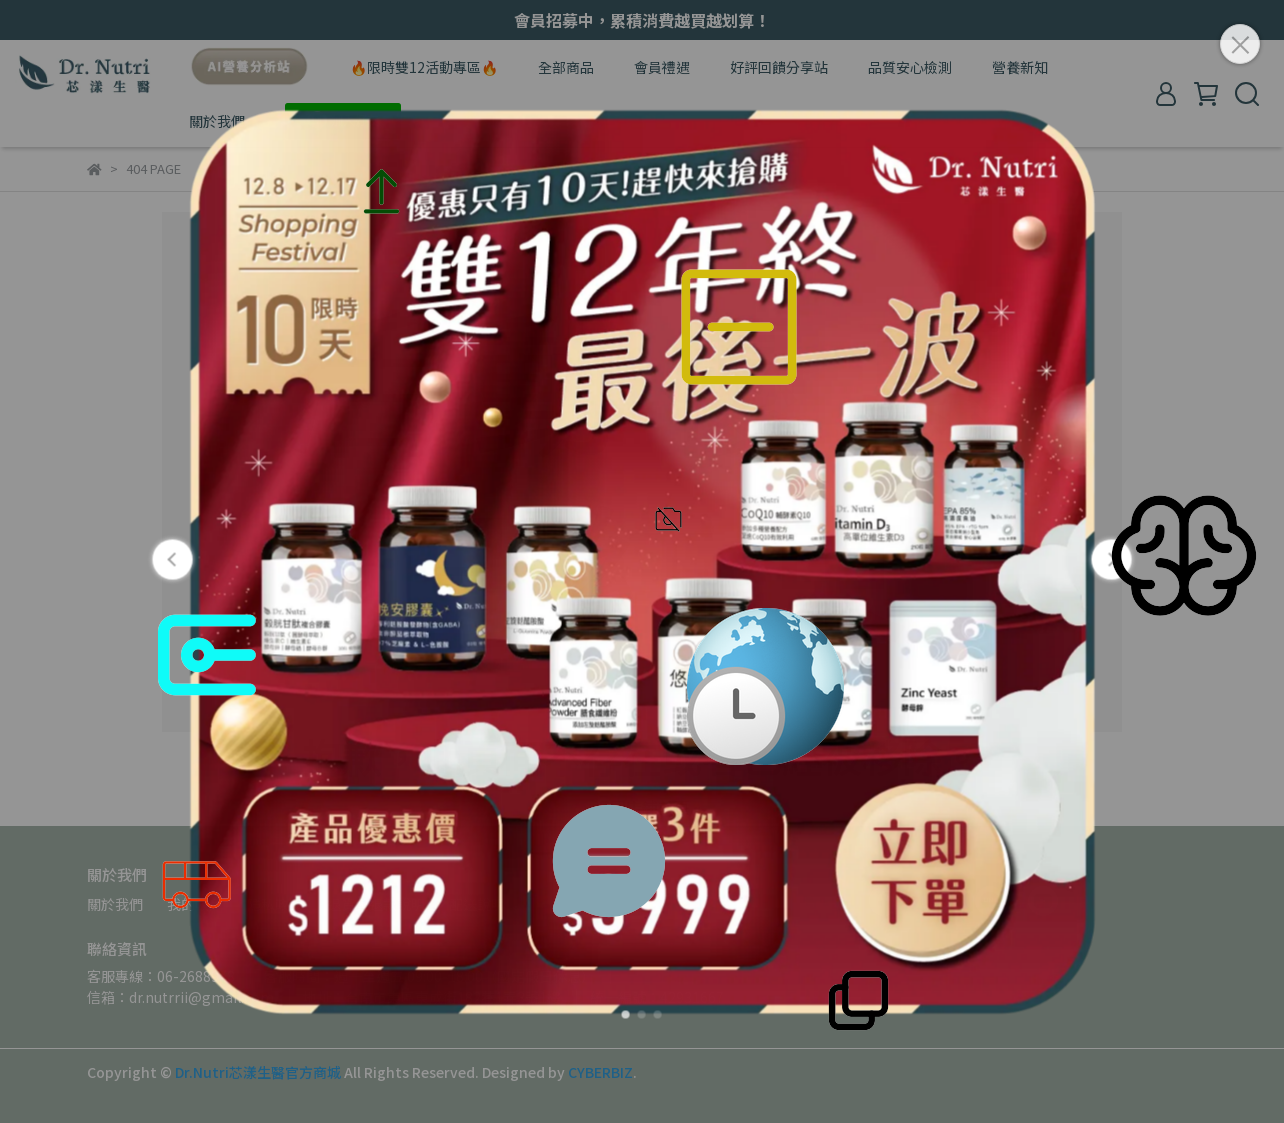 This screenshot has height=1123, width=1284. What do you see at coordinates (858, 1000) in the screenshot?
I see `subtract or remove a layer from the stack` at bounding box center [858, 1000].